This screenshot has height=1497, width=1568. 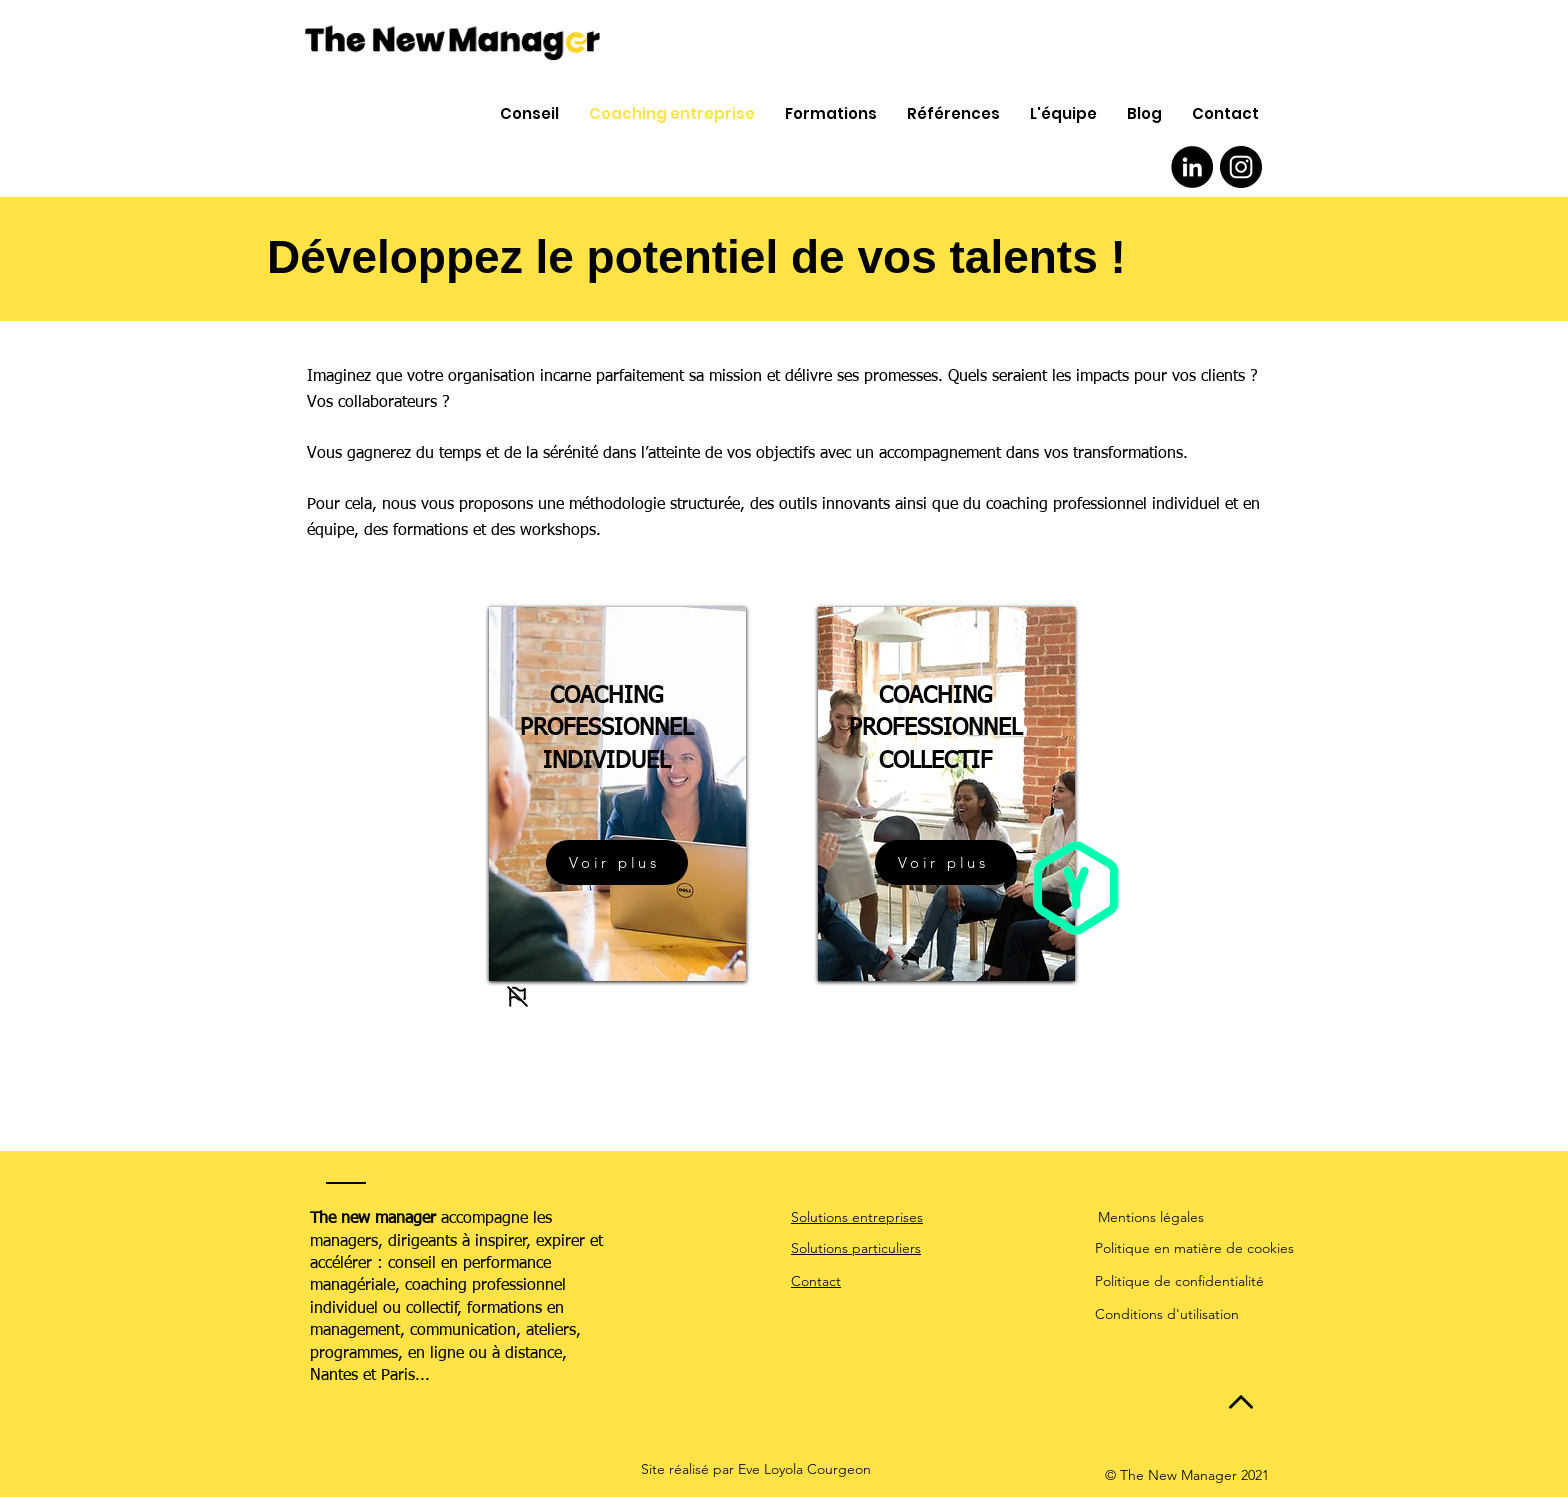 I want to click on disable flag or marker, so click(x=517, y=996).